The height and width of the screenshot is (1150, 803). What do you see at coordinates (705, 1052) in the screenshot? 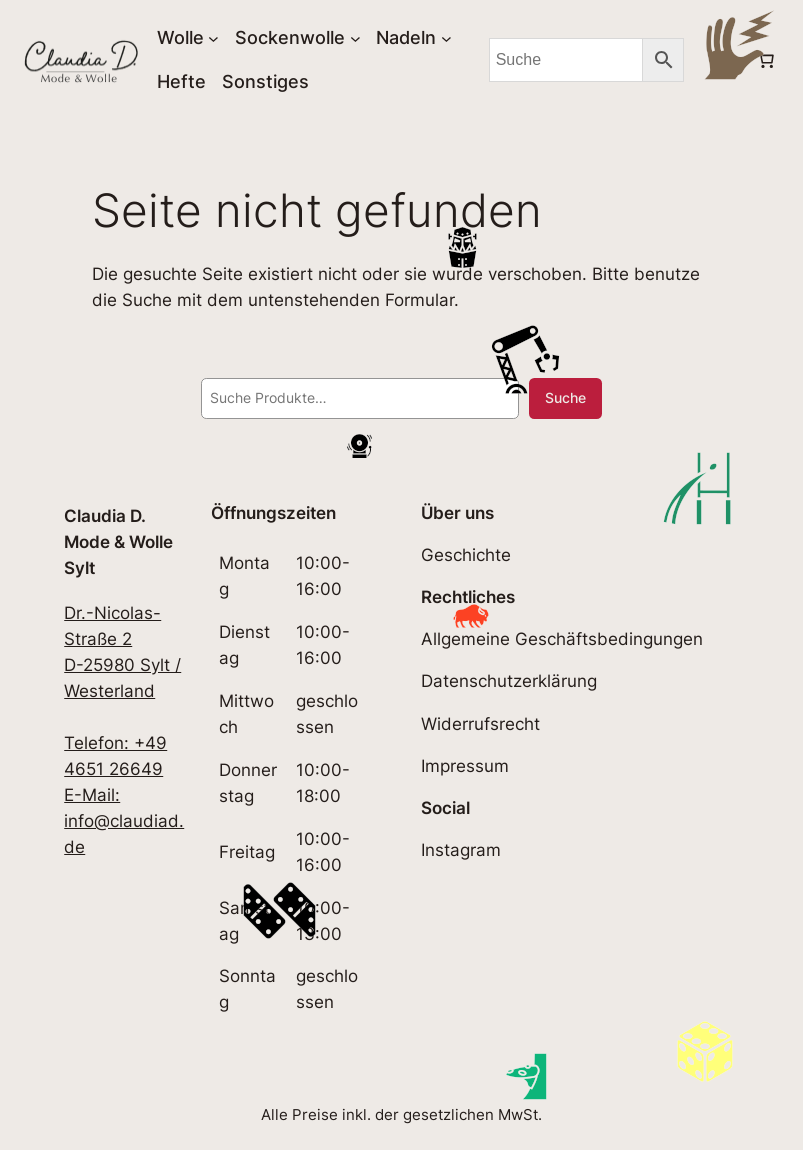
I see `roll the dice or randomize` at bounding box center [705, 1052].